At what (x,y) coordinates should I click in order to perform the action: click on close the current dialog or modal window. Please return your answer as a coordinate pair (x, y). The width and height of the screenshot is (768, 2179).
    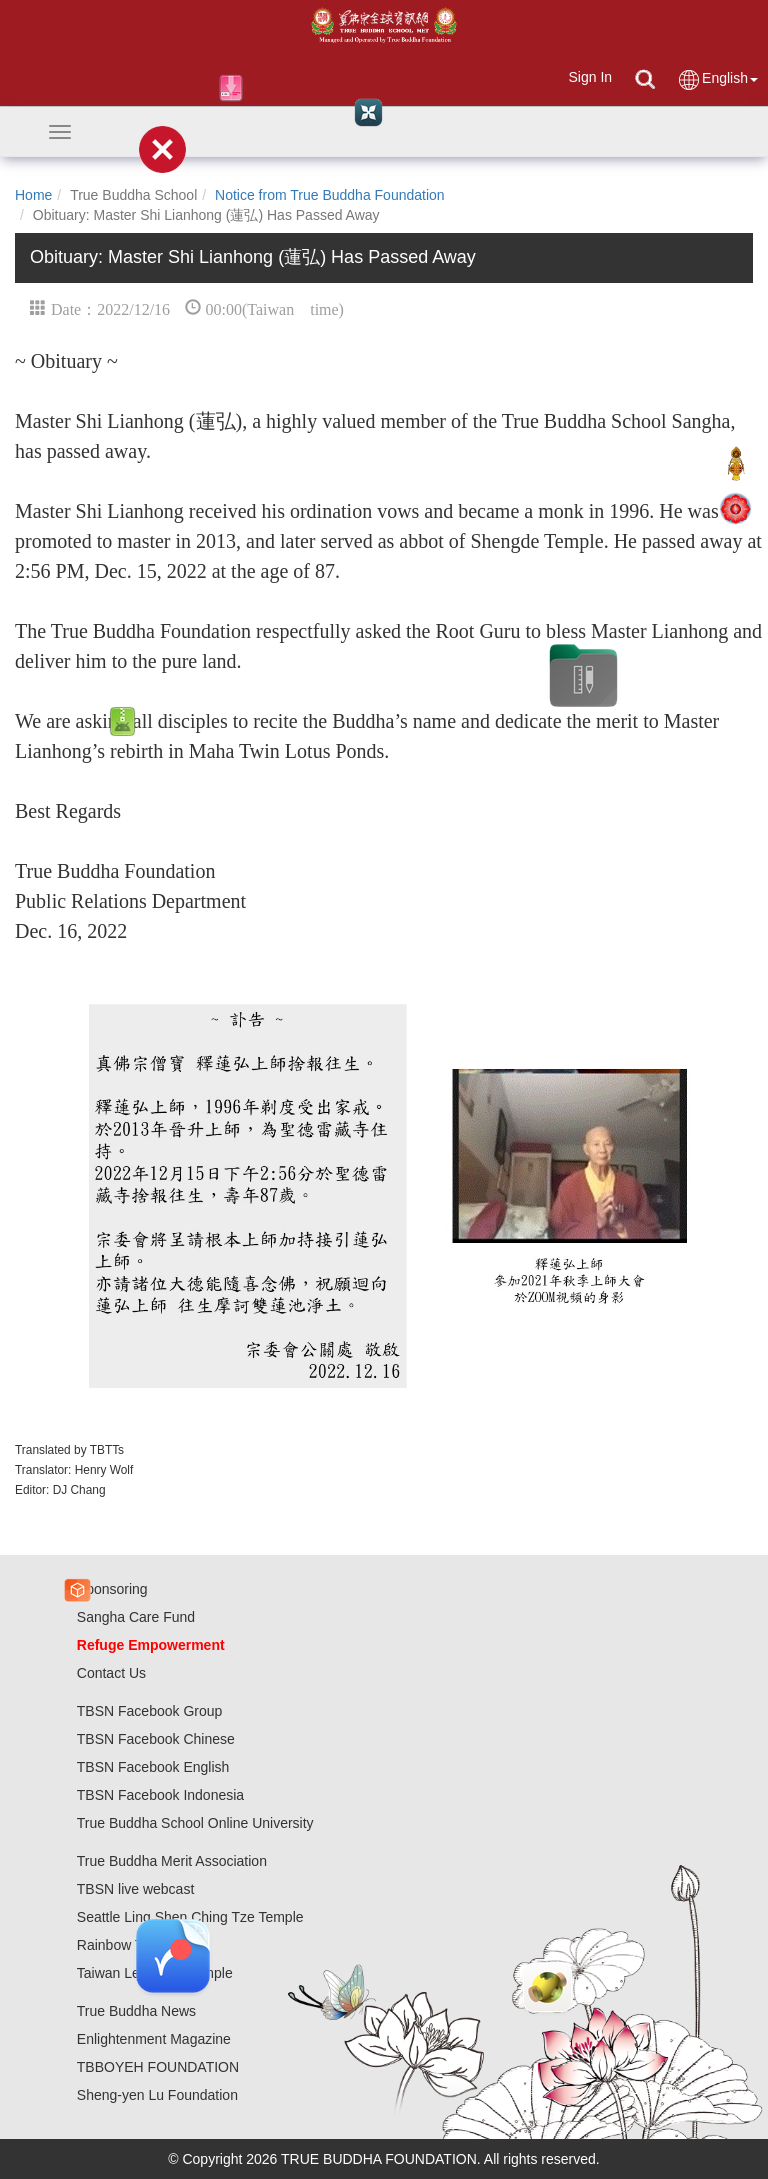
    Looking at the image, I should click on (162, 149).